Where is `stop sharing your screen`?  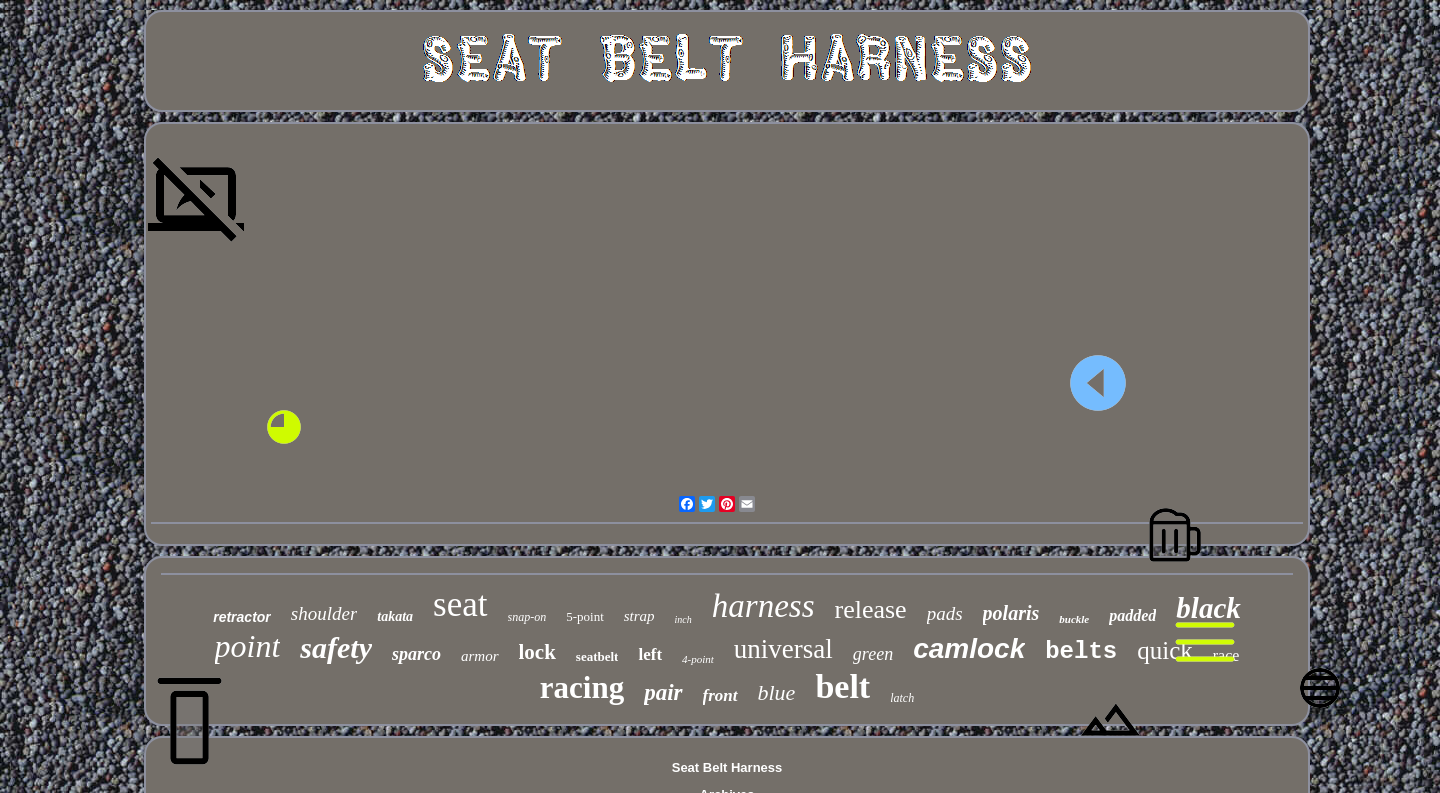
stop sharing your screen is located at coordinates (196, 199).